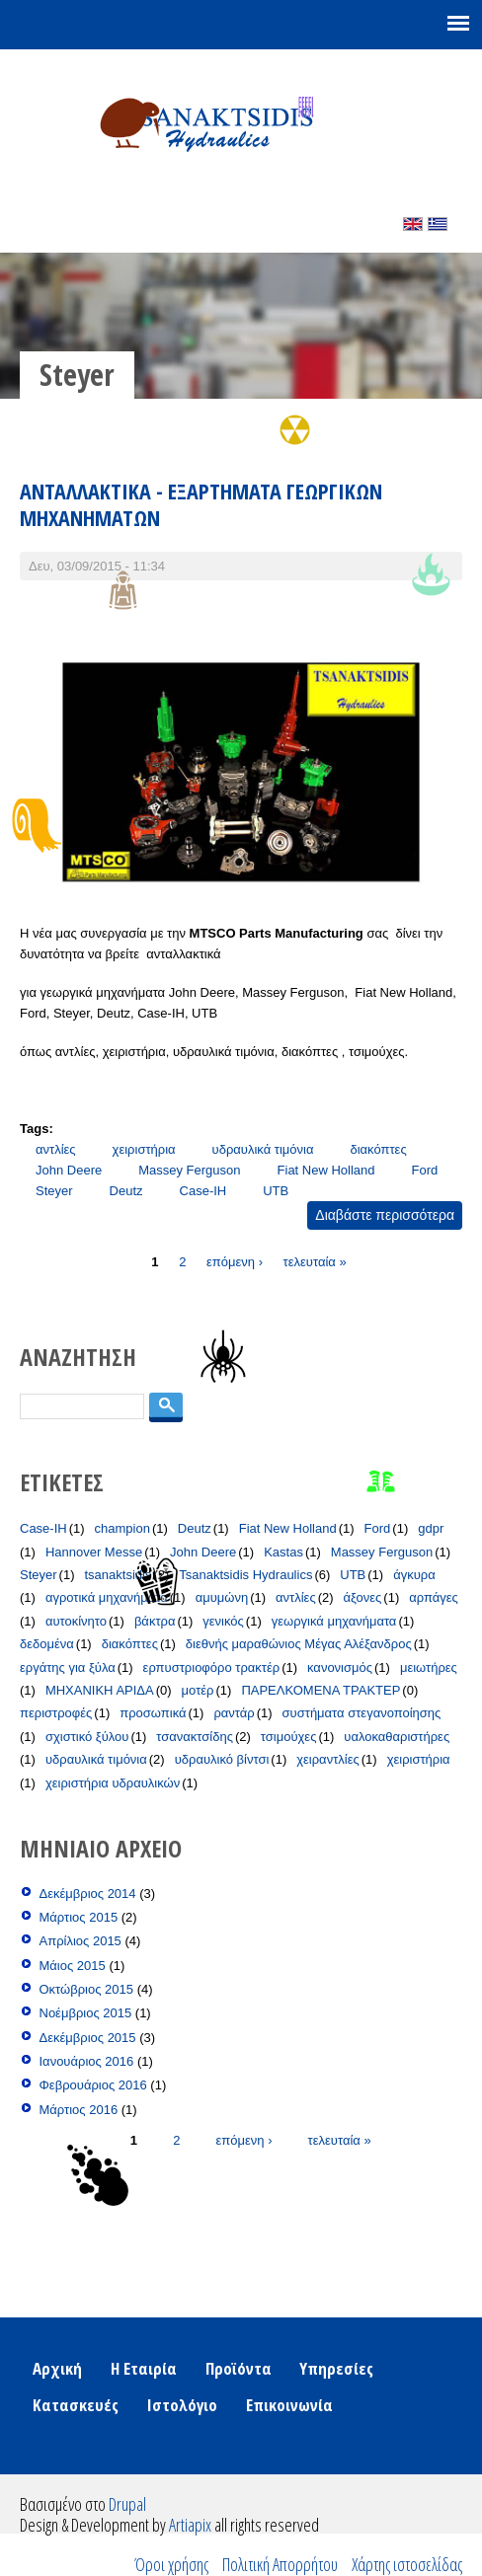  Describe the element at coordinates (223, 1357) in the screenshot. I see `indicates a spooky or halloween-themed game element` at that location.